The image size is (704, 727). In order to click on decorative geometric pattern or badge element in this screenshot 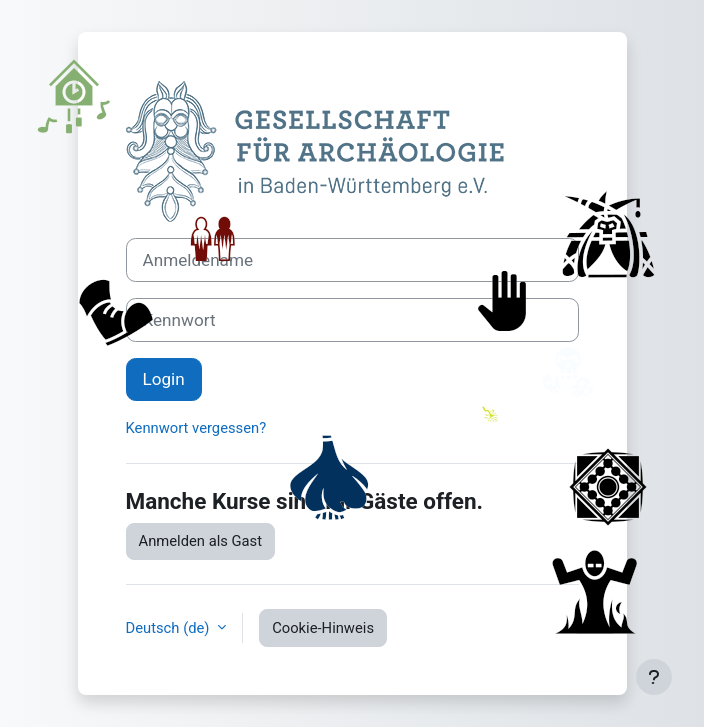, I will do `click(608, 487)`.